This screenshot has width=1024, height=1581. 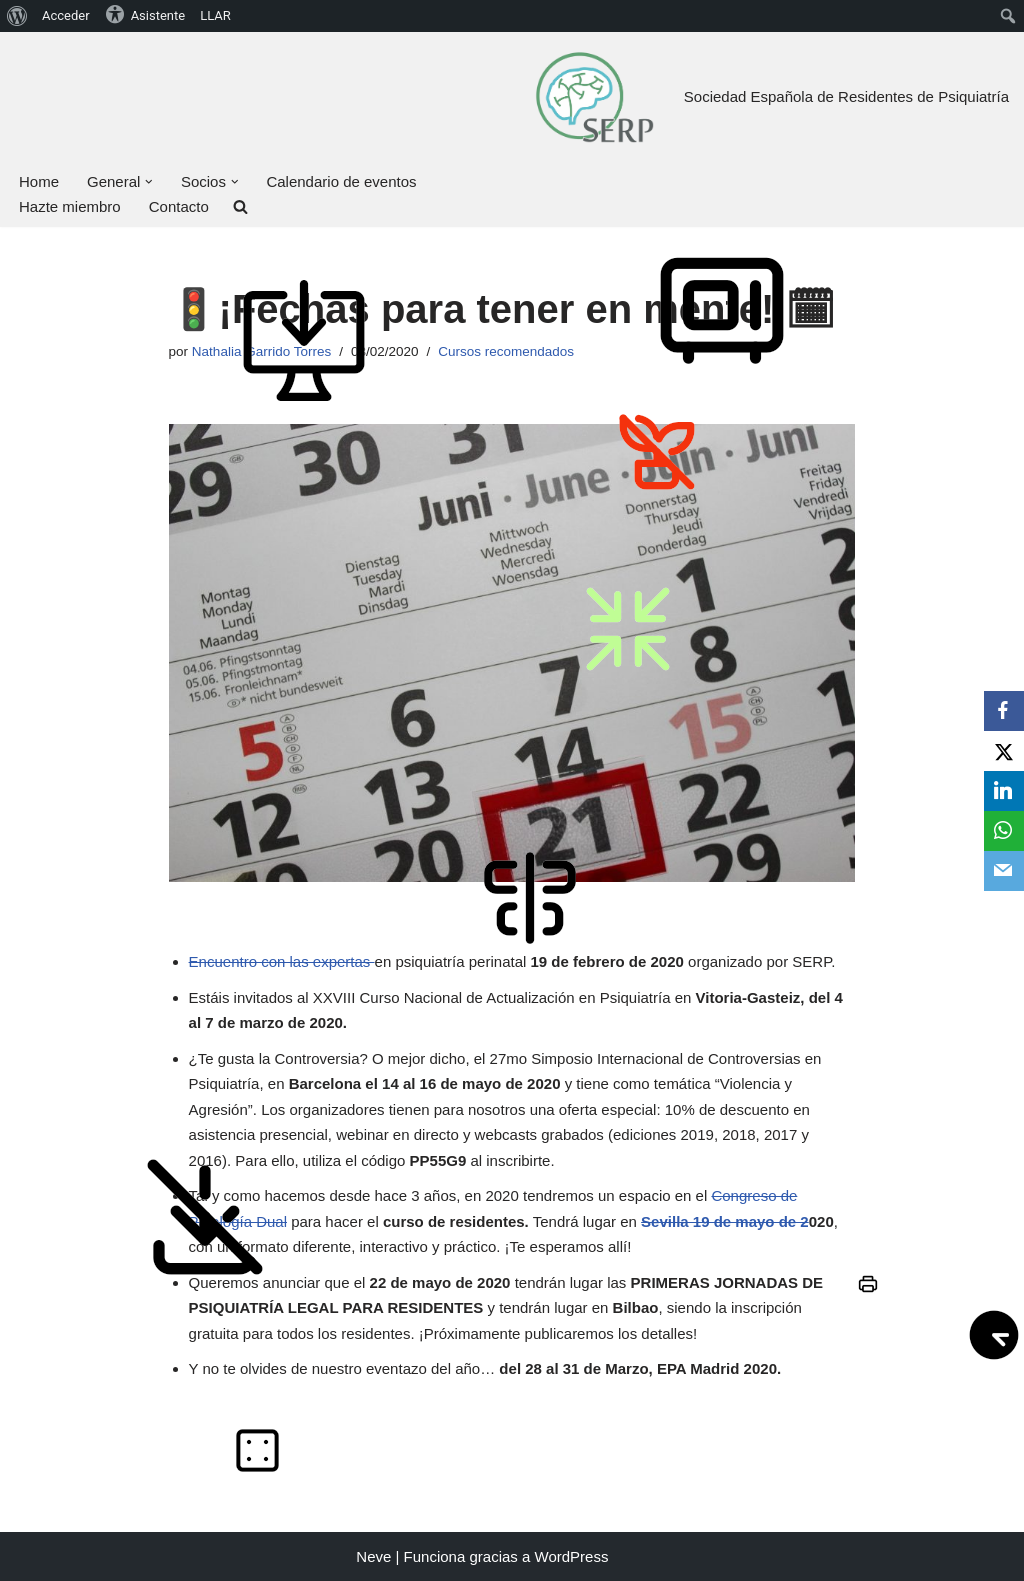 What do you see at coordinates (205, 1217) in the screenshot?
I see `download unavailable or disabled` at bounding box center [205, 1217].